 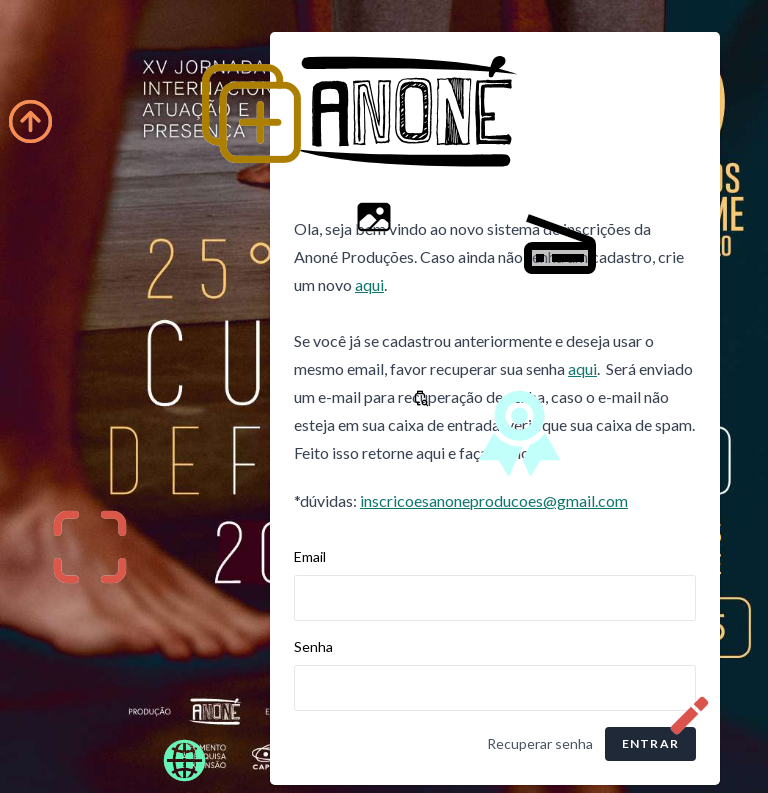 I want to click on access website or browse the web, so click(x=184, y=760).